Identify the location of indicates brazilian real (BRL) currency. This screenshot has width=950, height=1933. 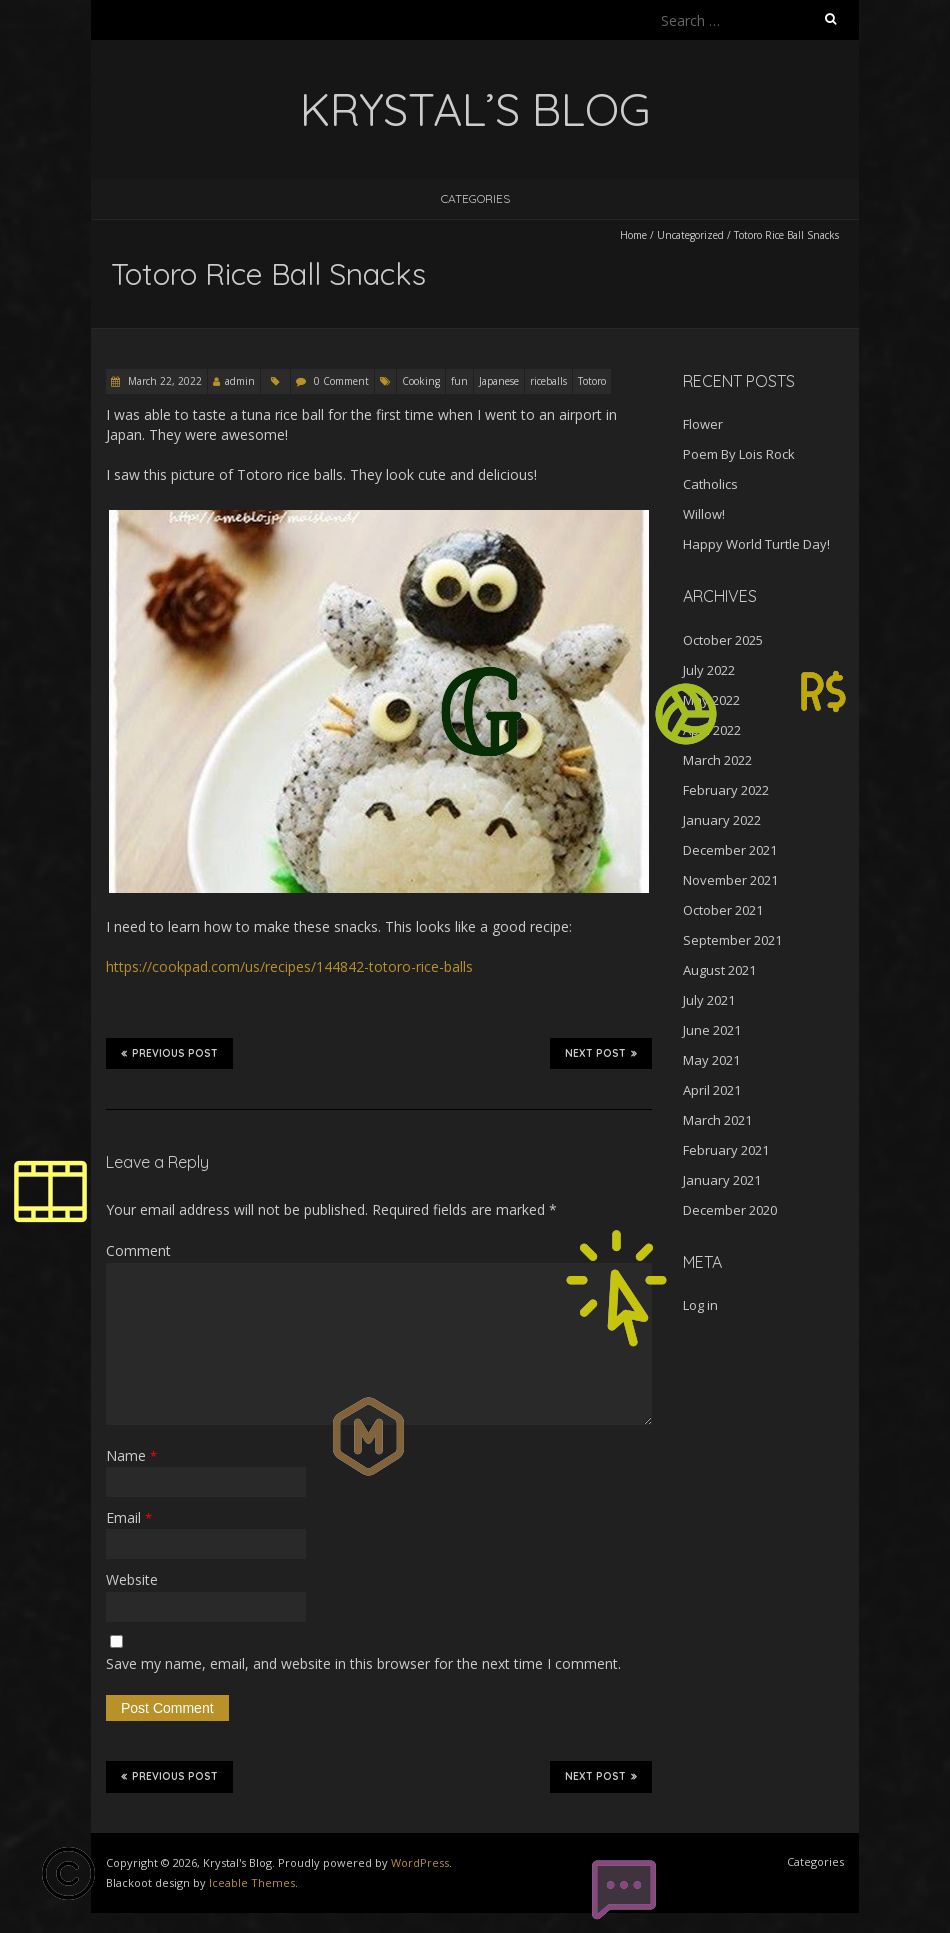
(823, 691).